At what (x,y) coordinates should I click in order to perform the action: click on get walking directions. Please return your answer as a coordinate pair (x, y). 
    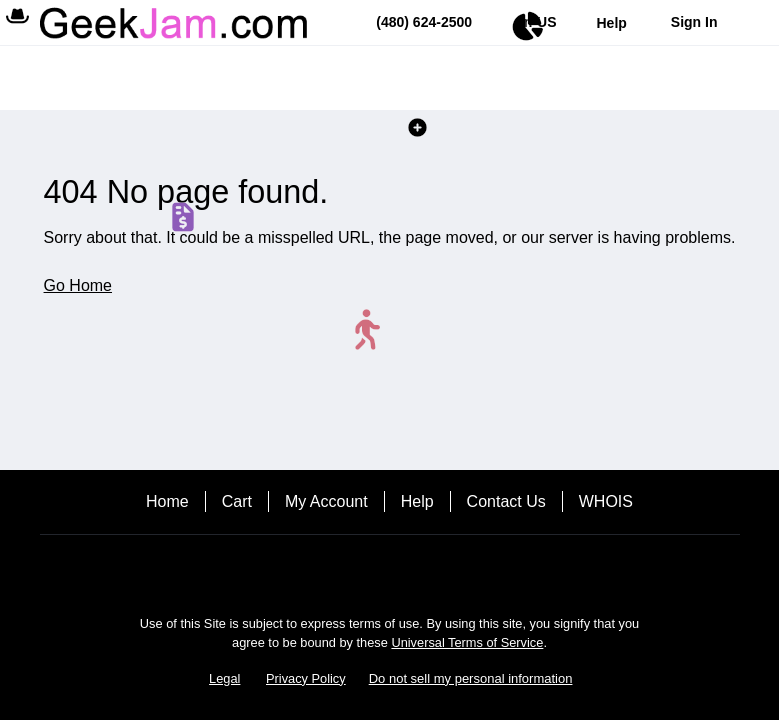
    Looking at the image, I should click on (366, 329).